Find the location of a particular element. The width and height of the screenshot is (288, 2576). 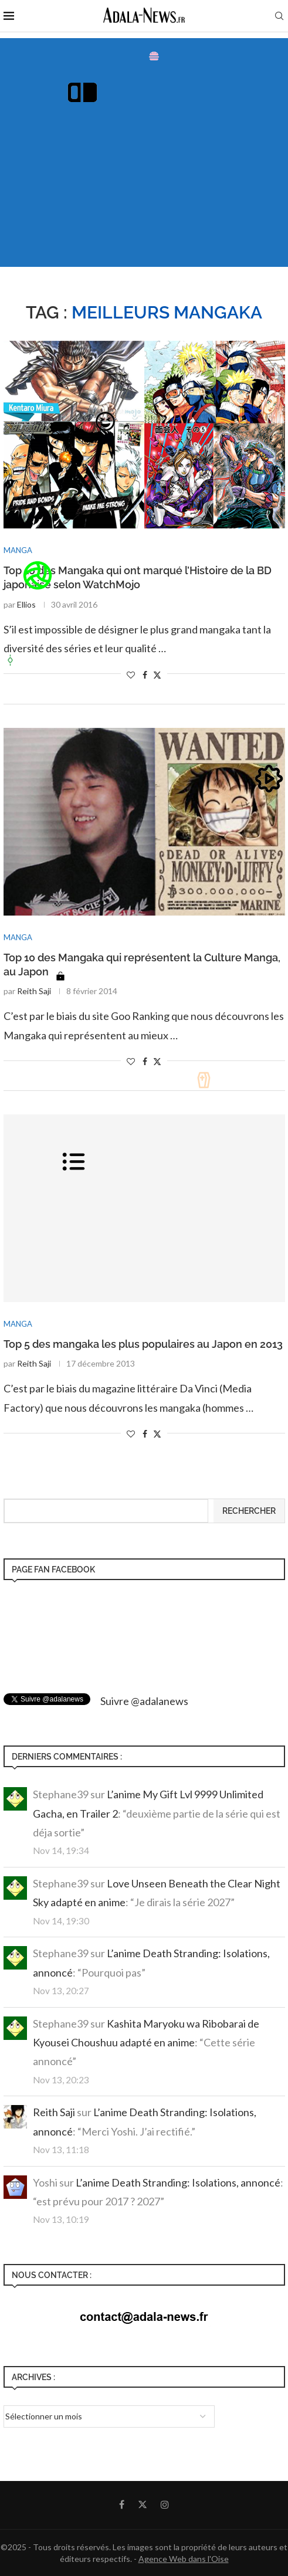

access sleep or bedding settings is located at coordinates (82, 92).